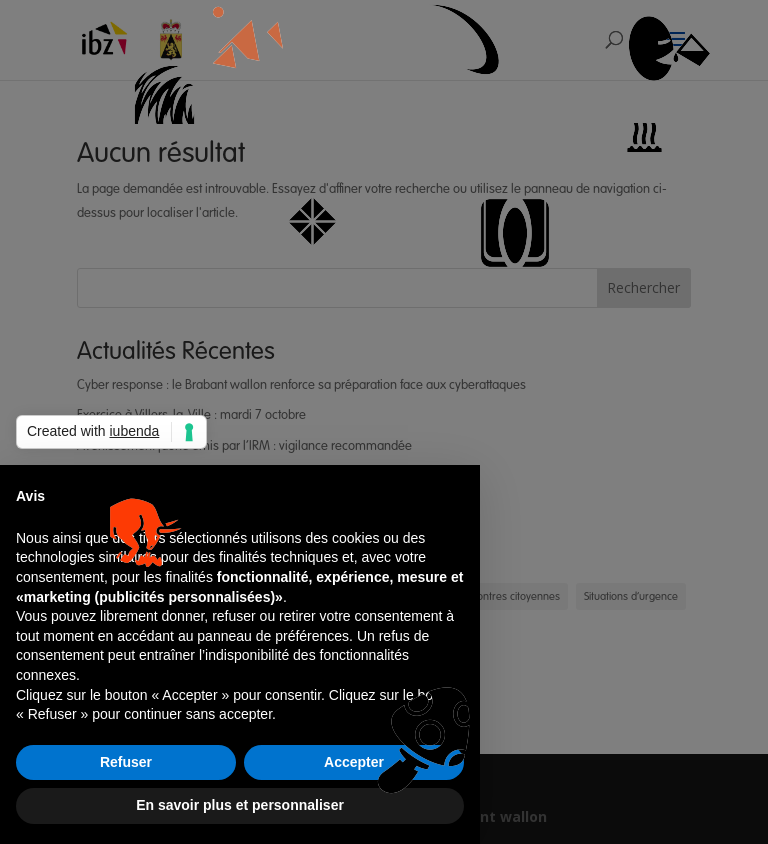 The height and width of the screenshot is (844, 768). What do you see at coordinates (463, 40) in the screenshot?
I see `perform a quick attack or slash action` at bounding box center [463, 40].